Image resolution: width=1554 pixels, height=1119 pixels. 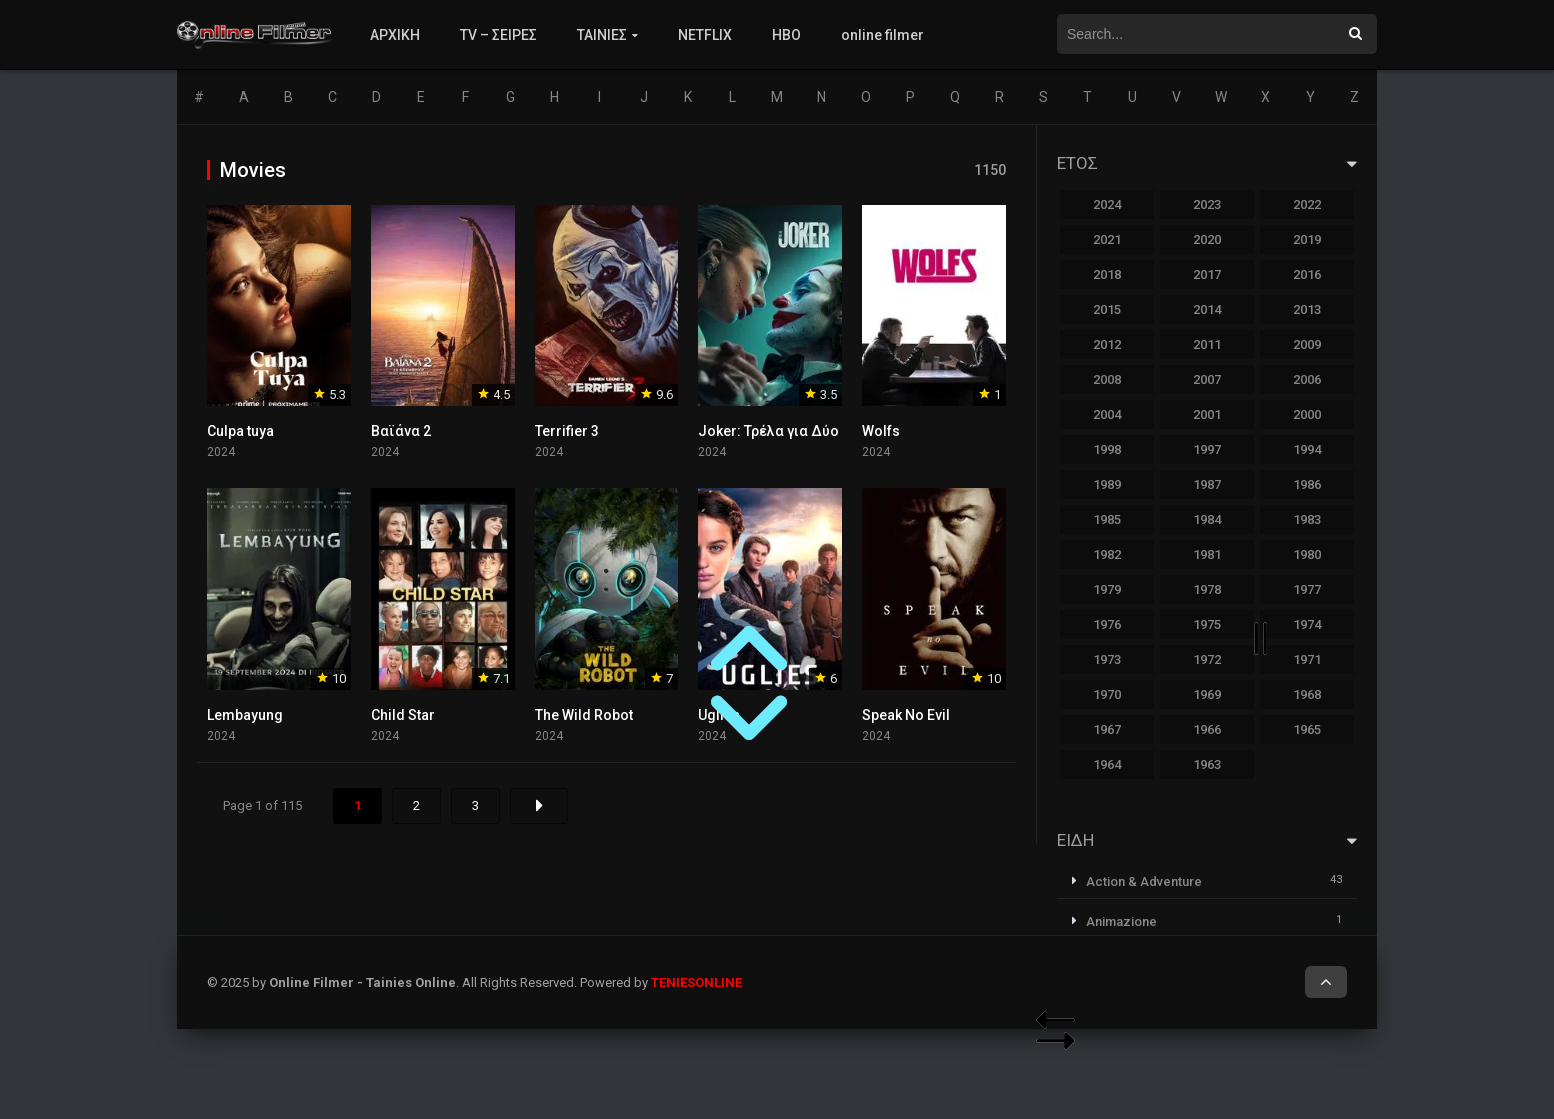 I want to click on indicates a count or tally of two, so click(x=1270, y=638).